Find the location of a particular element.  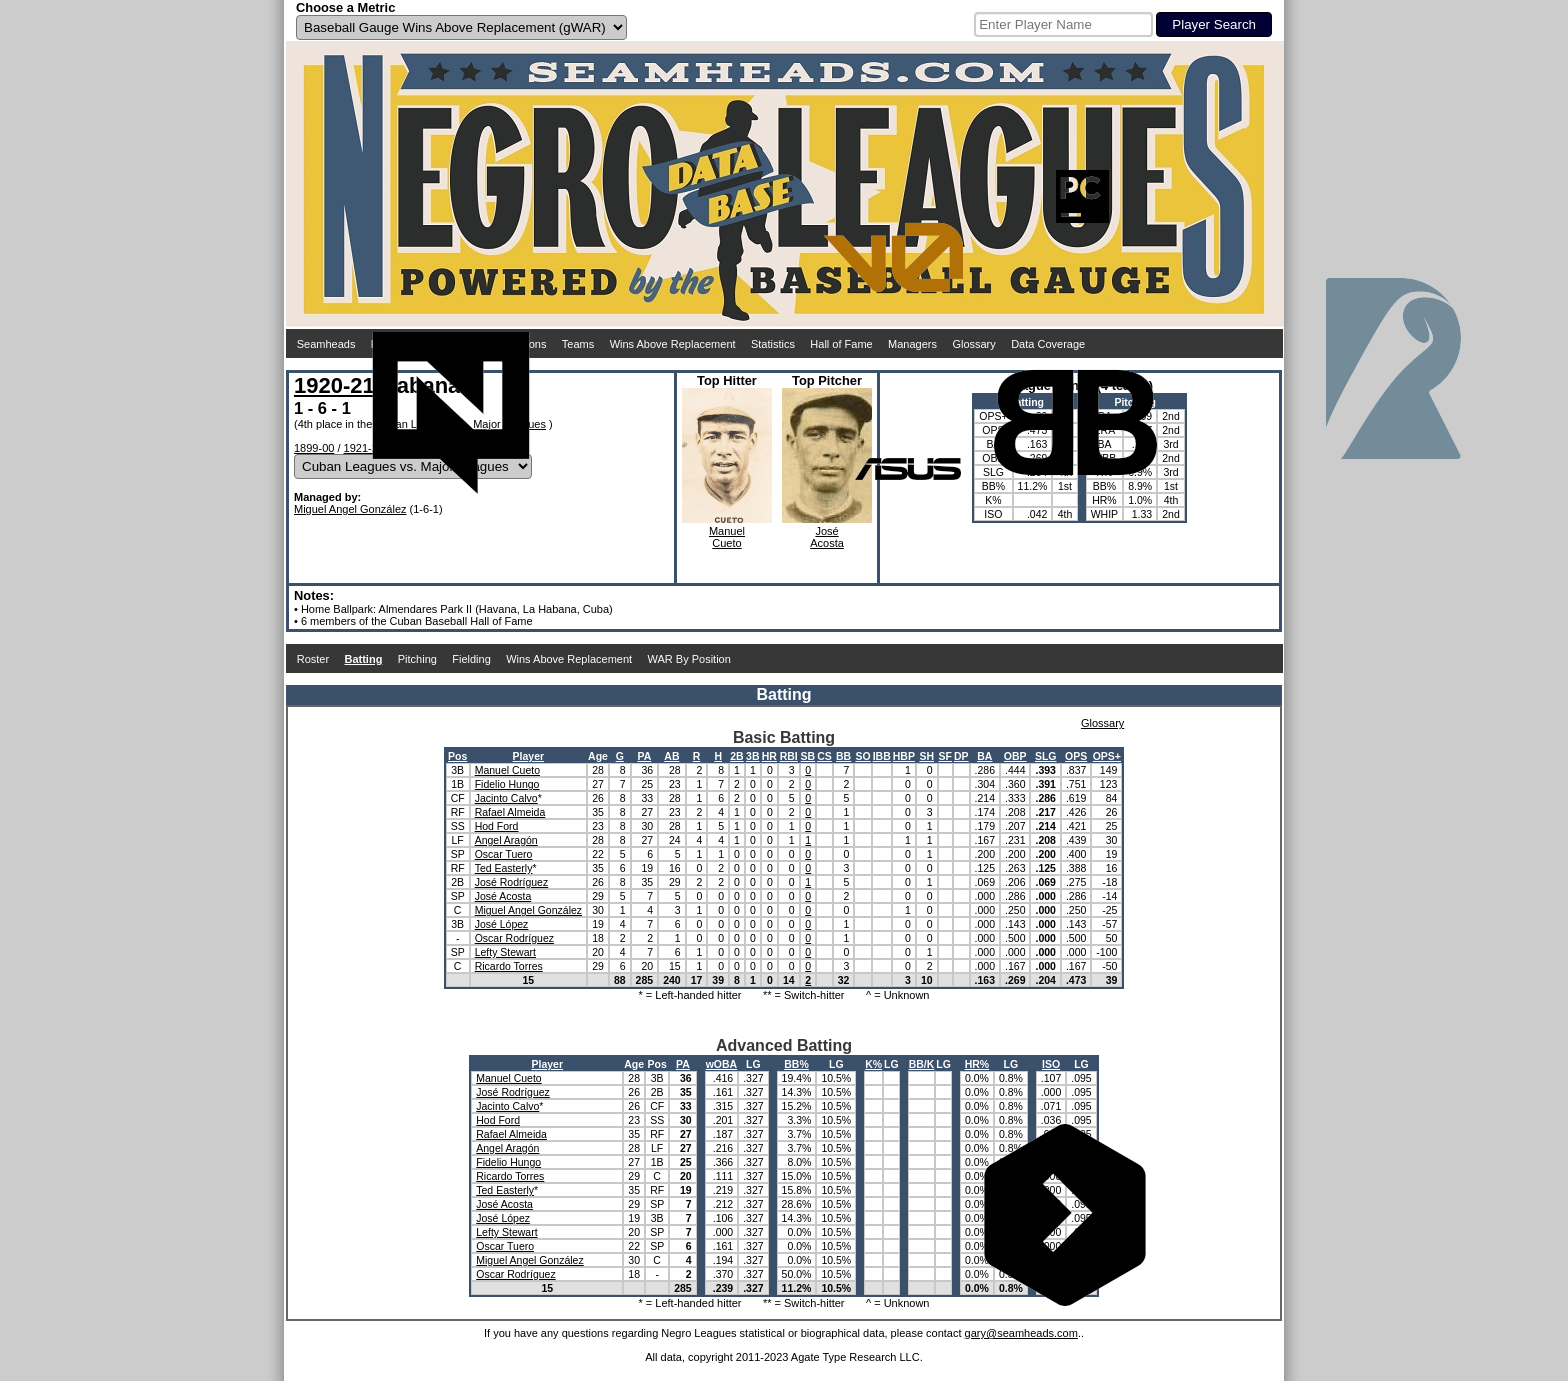

v0 by Vercel logo is located at coordinates (893, 257).